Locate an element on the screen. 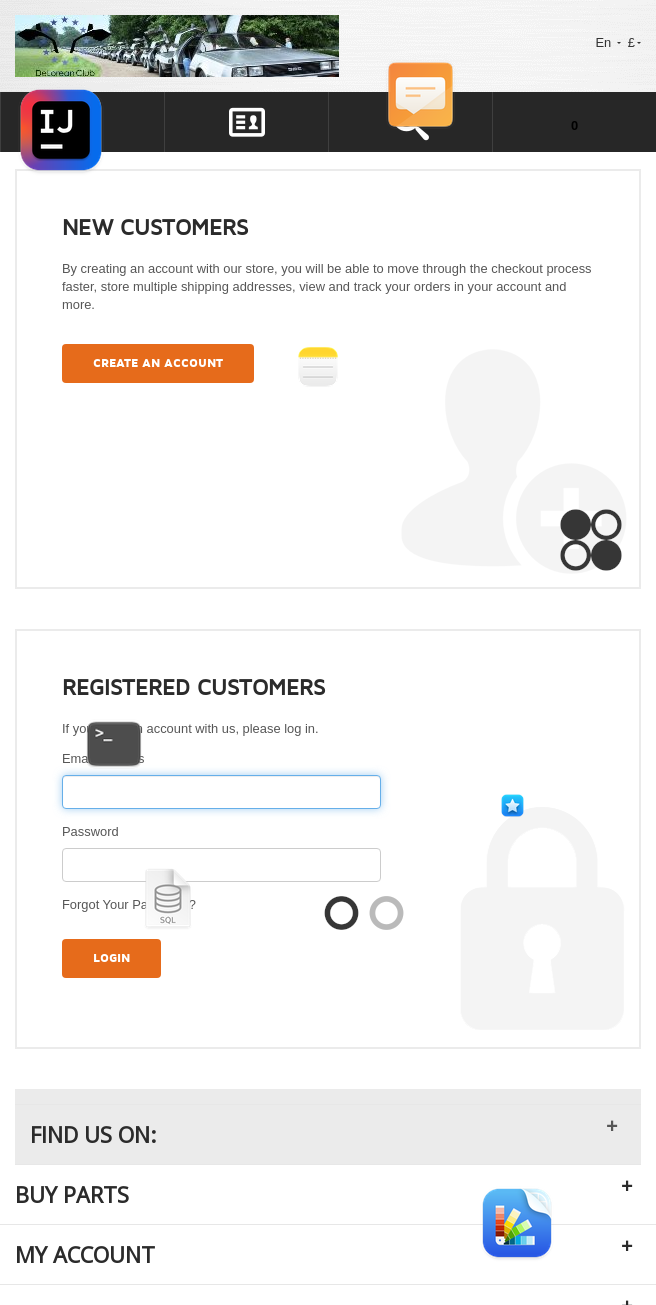 This screenshot has height=1305, width=656. launch the reversi board game app is located at coordinates (591, 540).